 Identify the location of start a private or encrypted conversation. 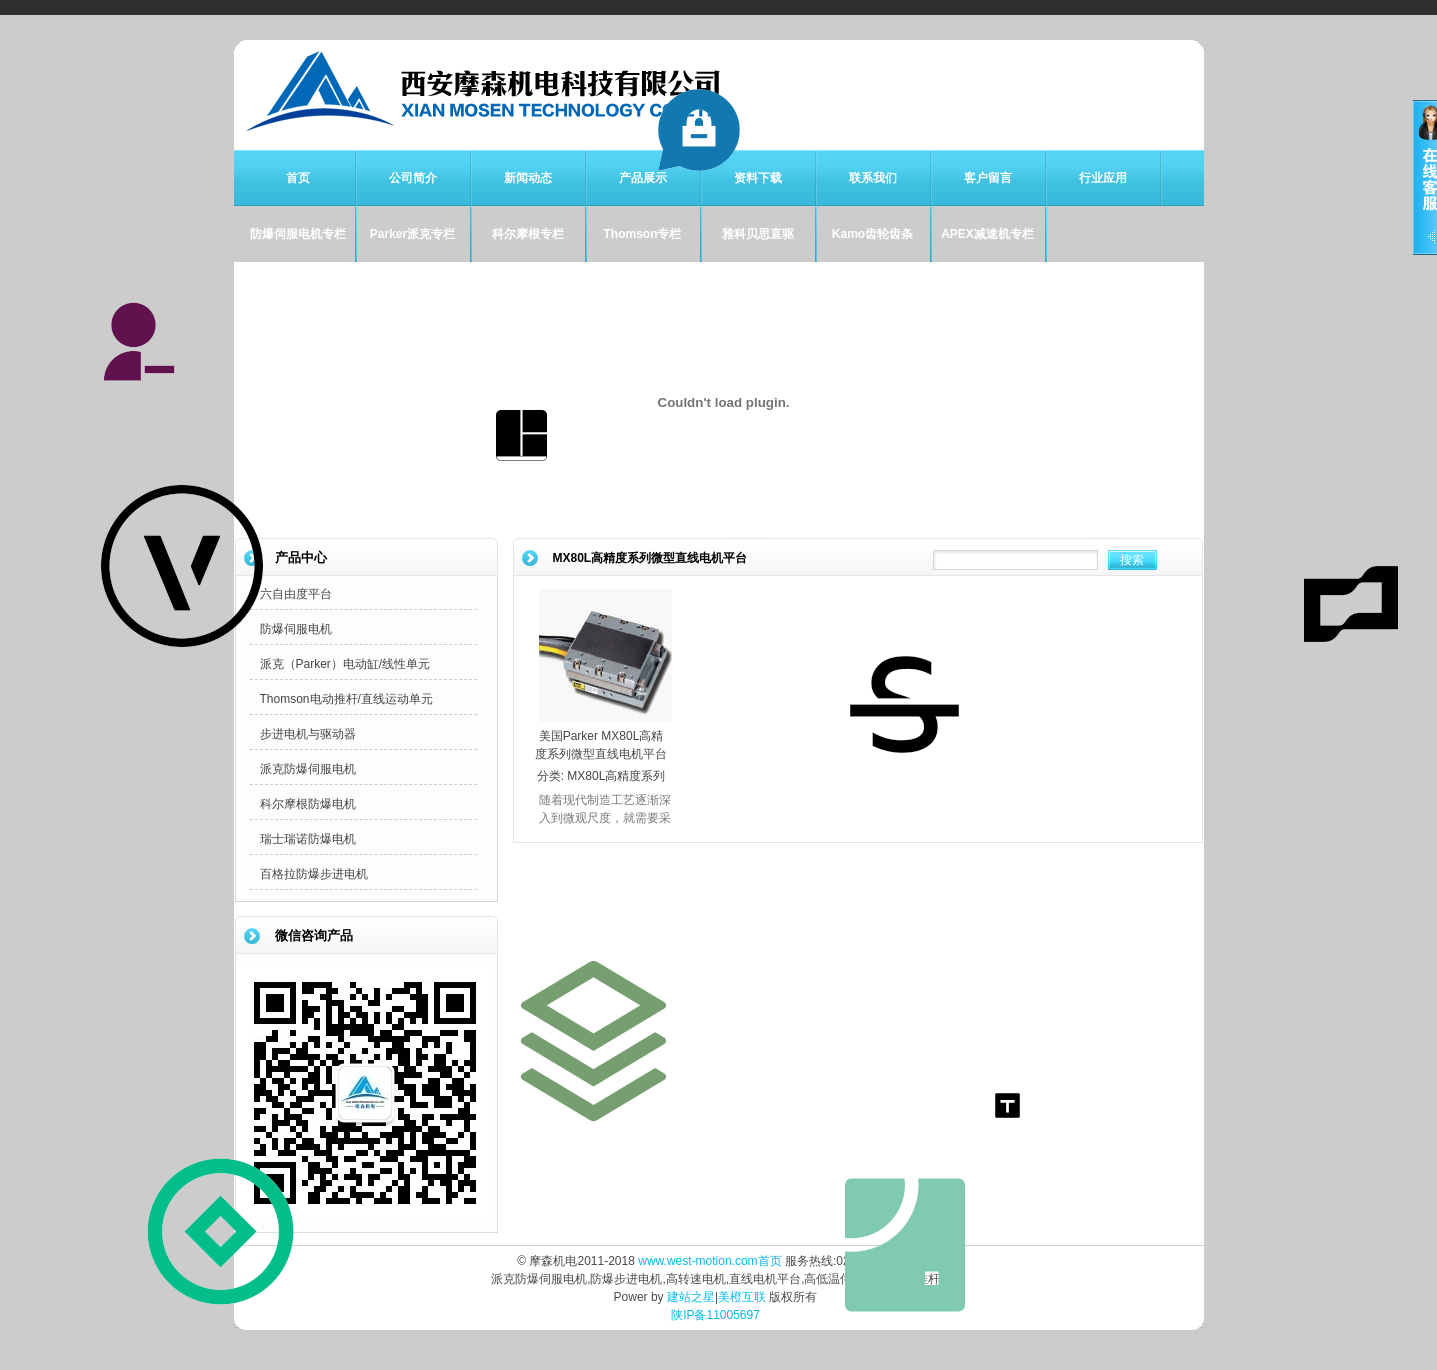
(699, 130).